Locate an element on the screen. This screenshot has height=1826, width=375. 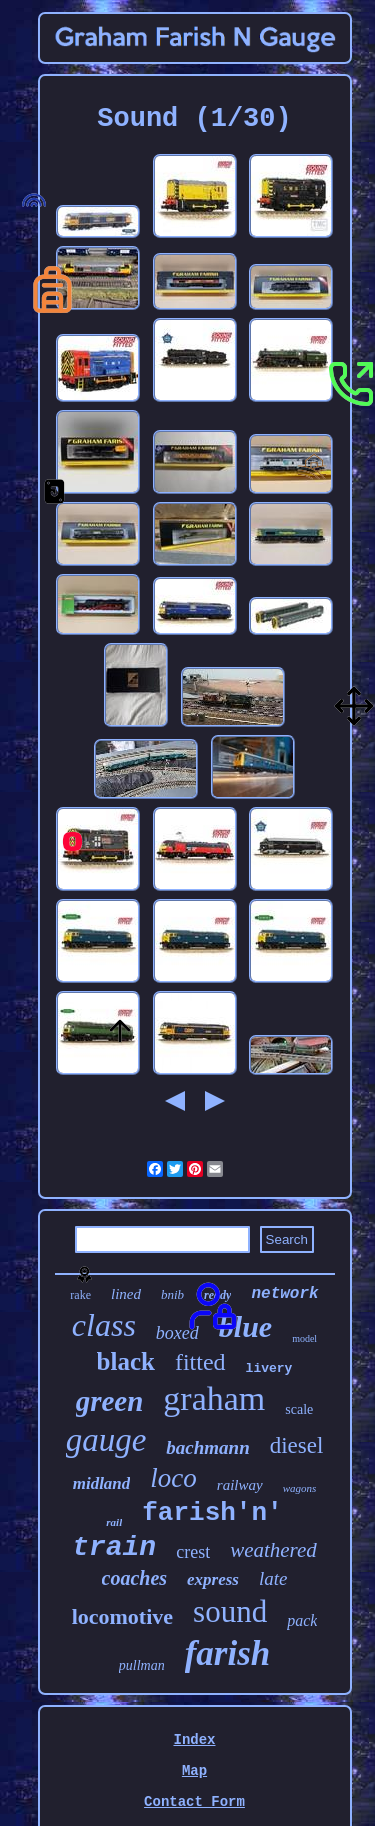
lock or restrict a user account is located at coordinates (213, 1306).